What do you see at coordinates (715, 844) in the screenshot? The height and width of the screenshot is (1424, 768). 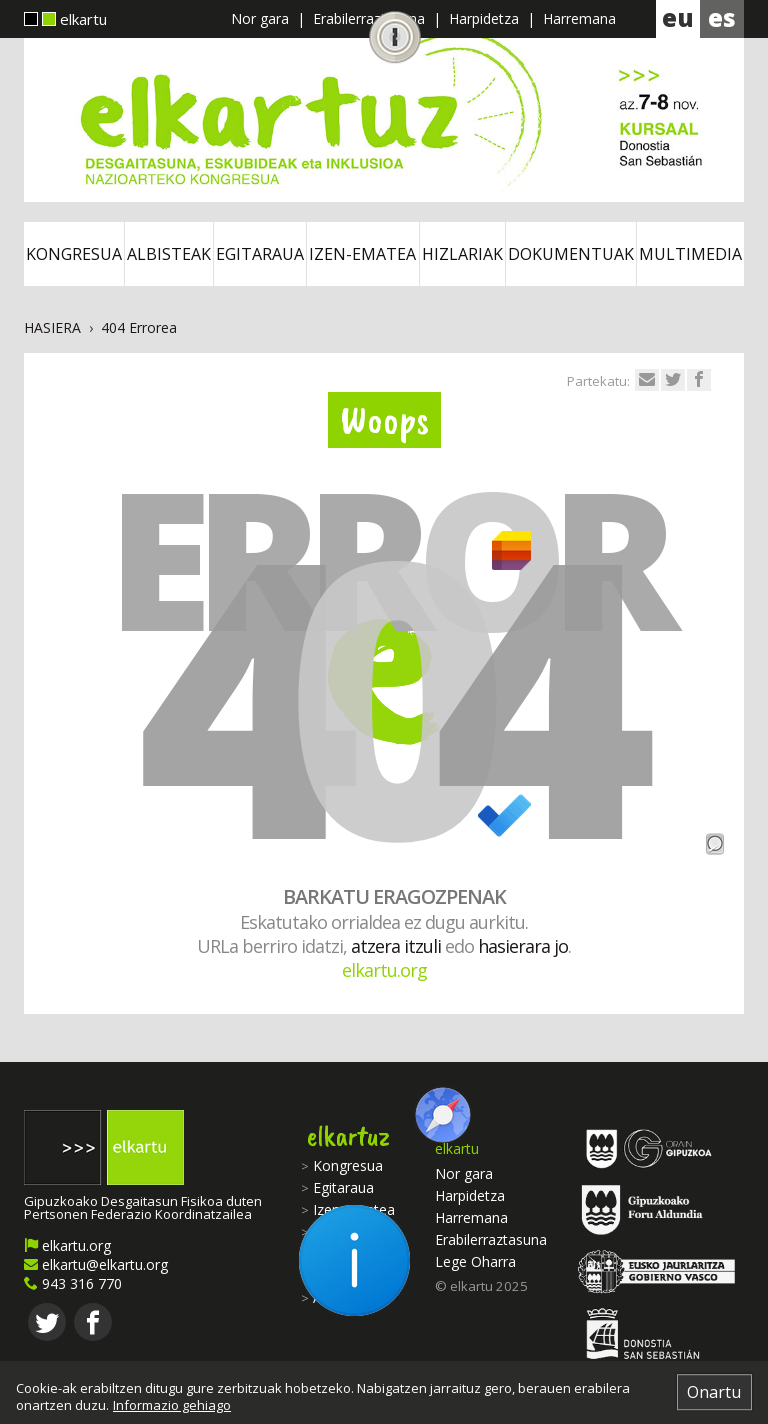 I see `open gnome disks utility` at bounding box center [715, 844].